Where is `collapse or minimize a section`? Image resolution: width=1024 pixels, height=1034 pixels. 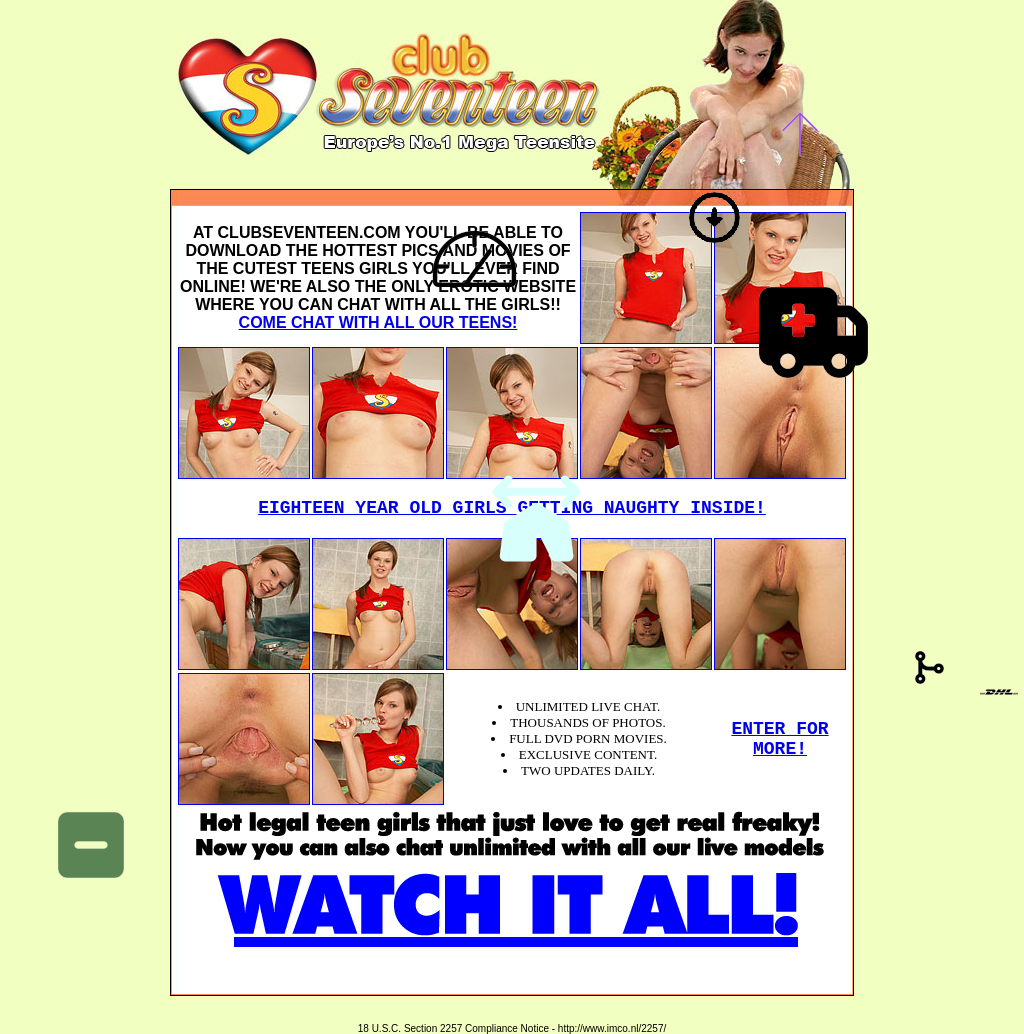 collapse or minimize a section is located at coordinates (91, 845).